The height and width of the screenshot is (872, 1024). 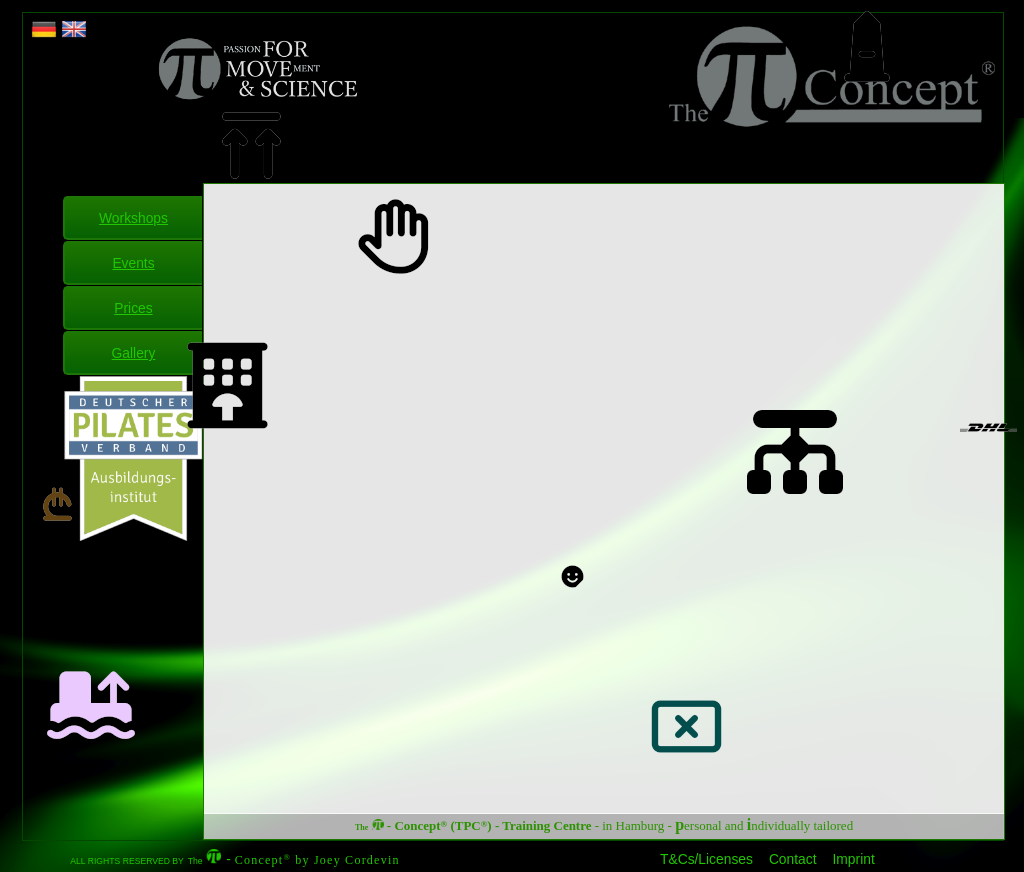 What do you see at coordinates (57, 506) in the screenshot?
I see `indicates Georgian lari currency` at bounding box center [57, 506].